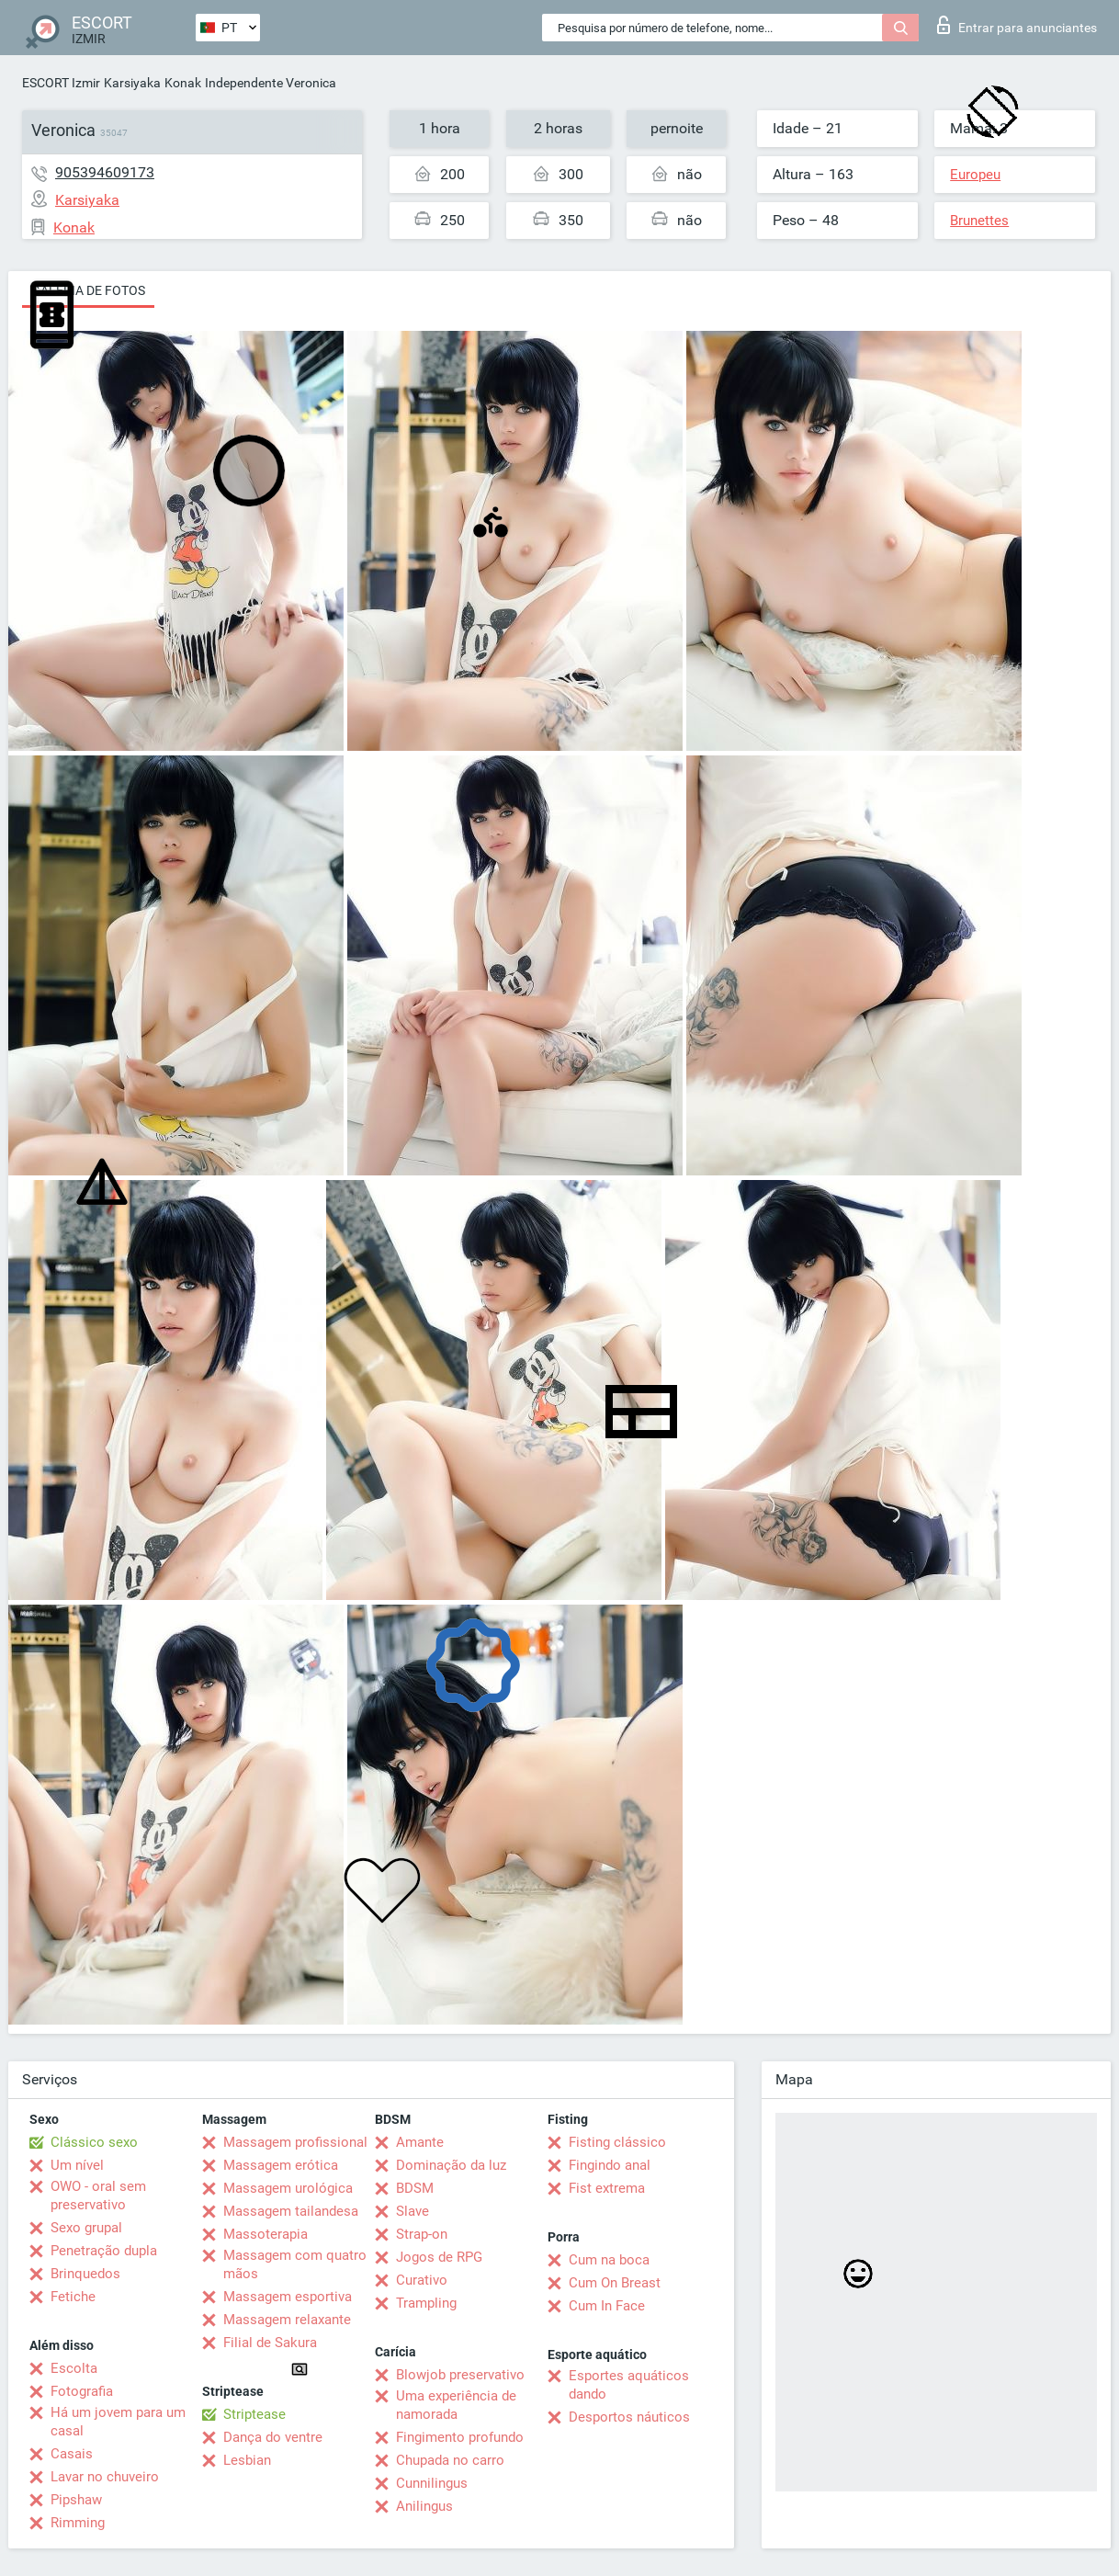  Describe the element at coordinates (992, 111) in the screenshot. I see `rotate screen orientation` at that location.